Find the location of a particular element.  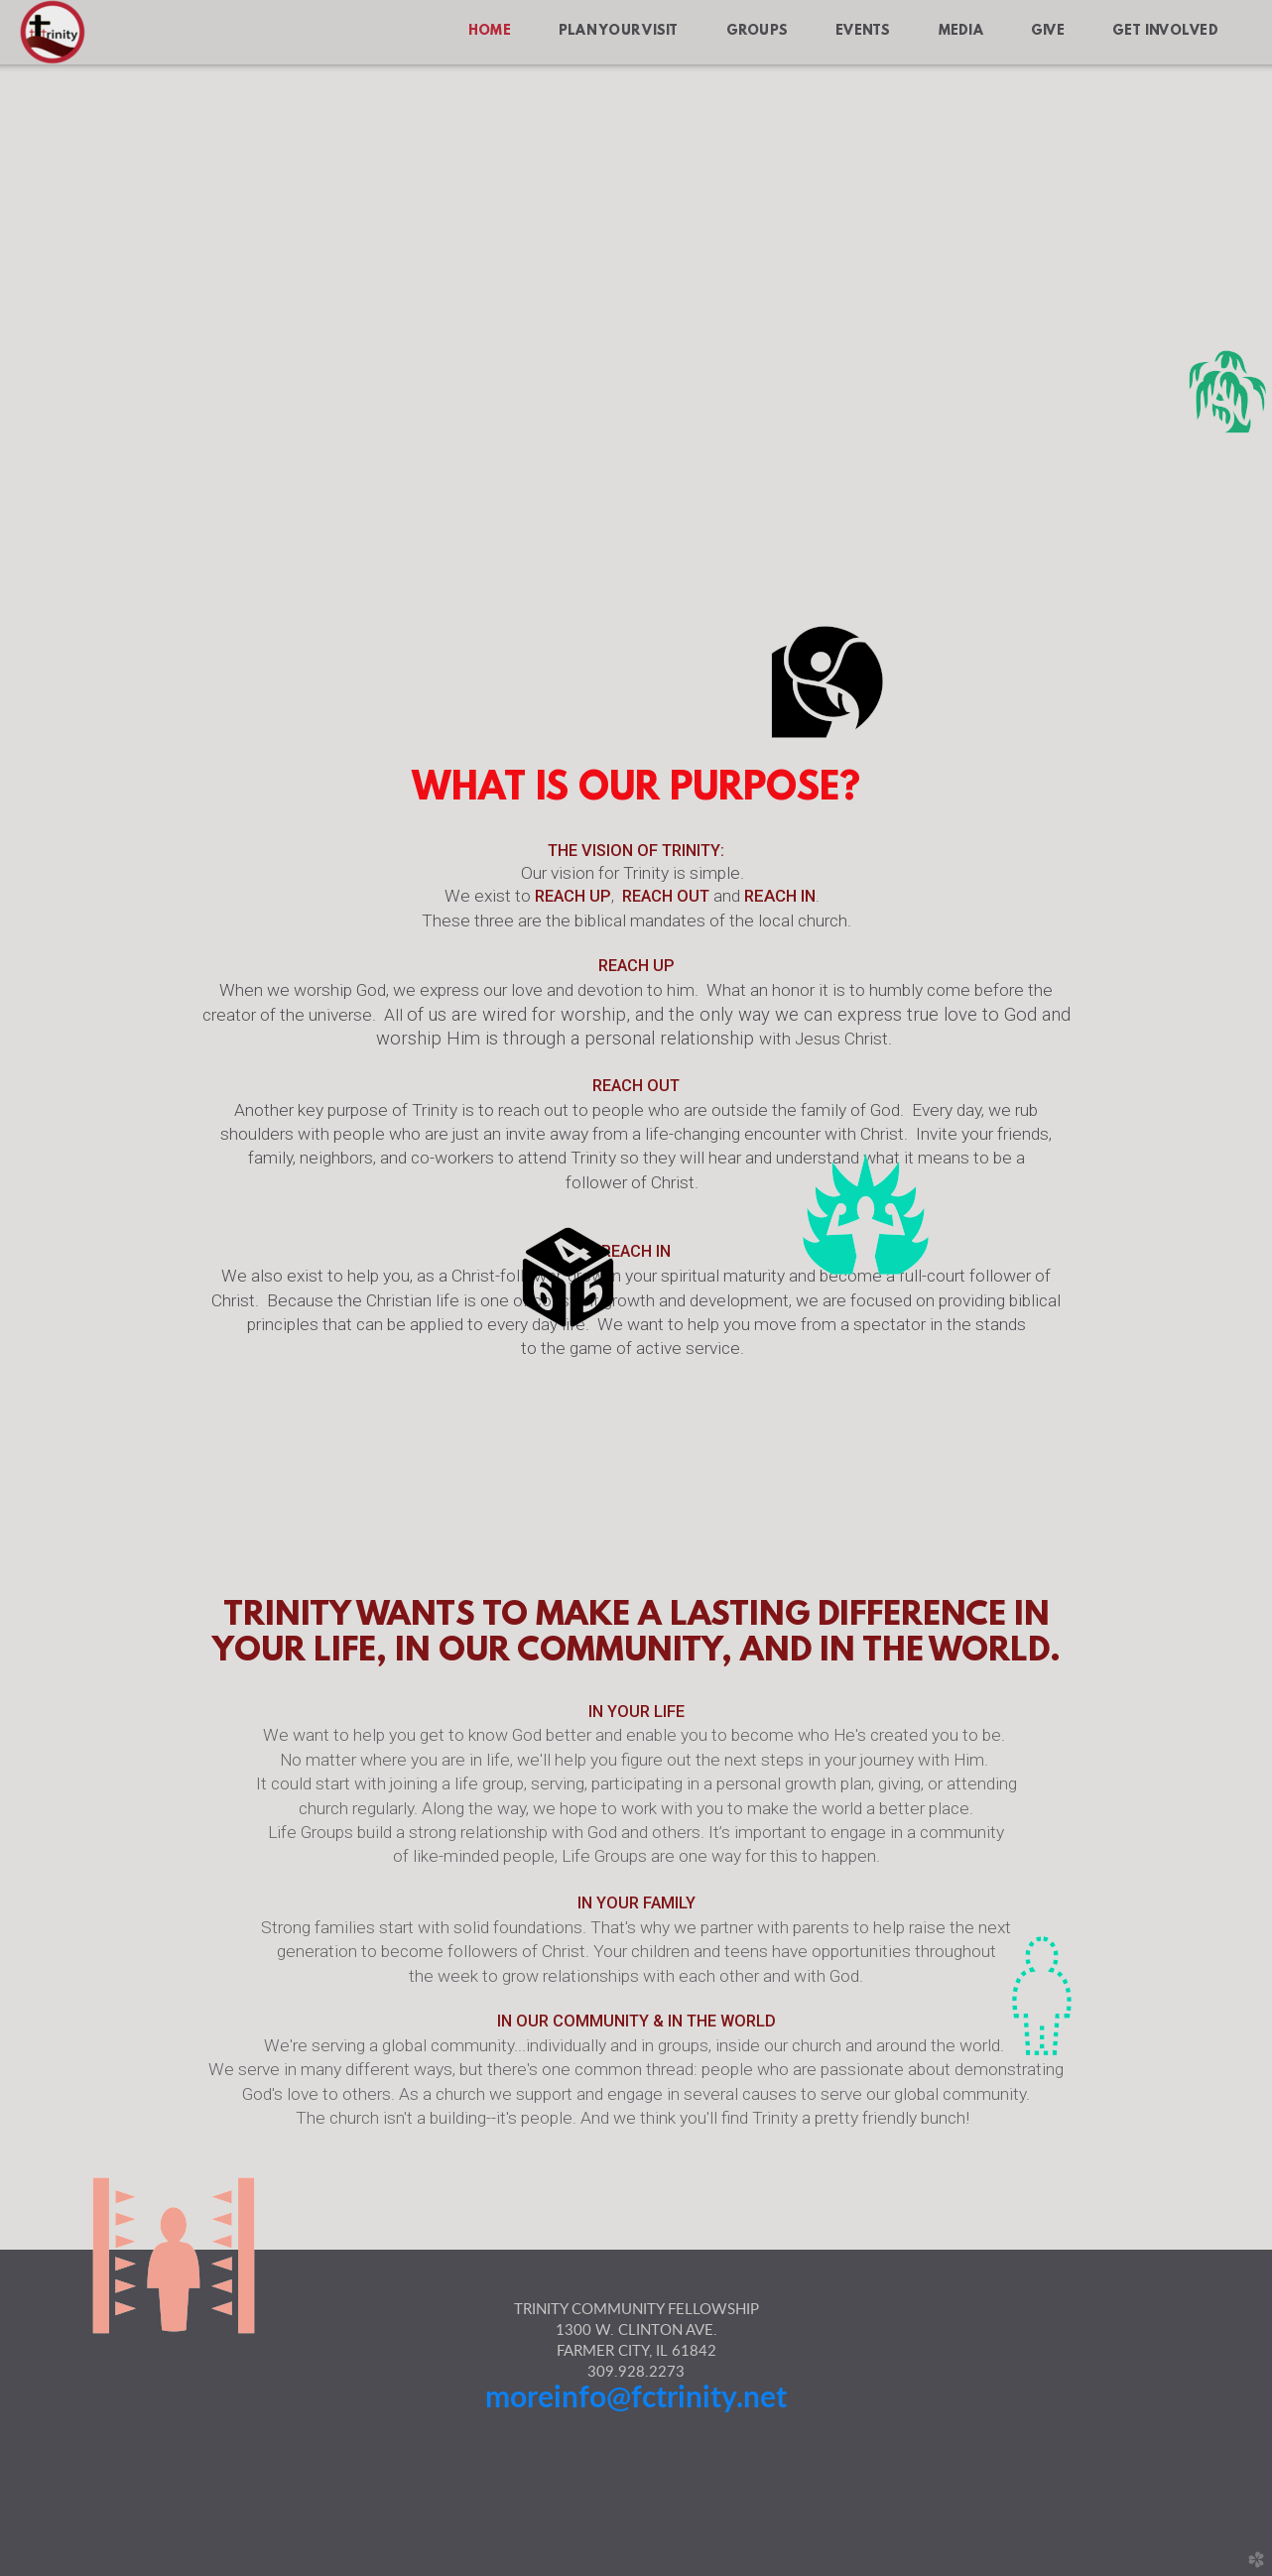

select parrot as your avatar or character is located at coordinates (827, 681).